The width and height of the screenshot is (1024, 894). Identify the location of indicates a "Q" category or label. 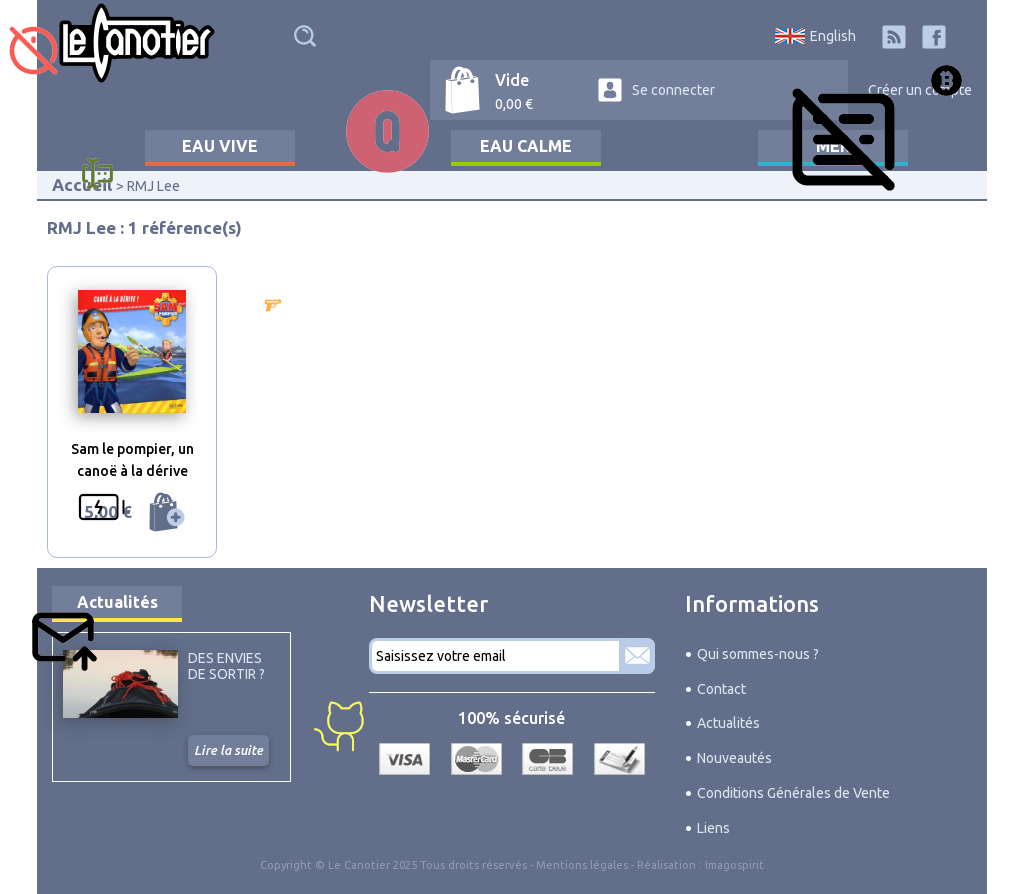
(387, 131).